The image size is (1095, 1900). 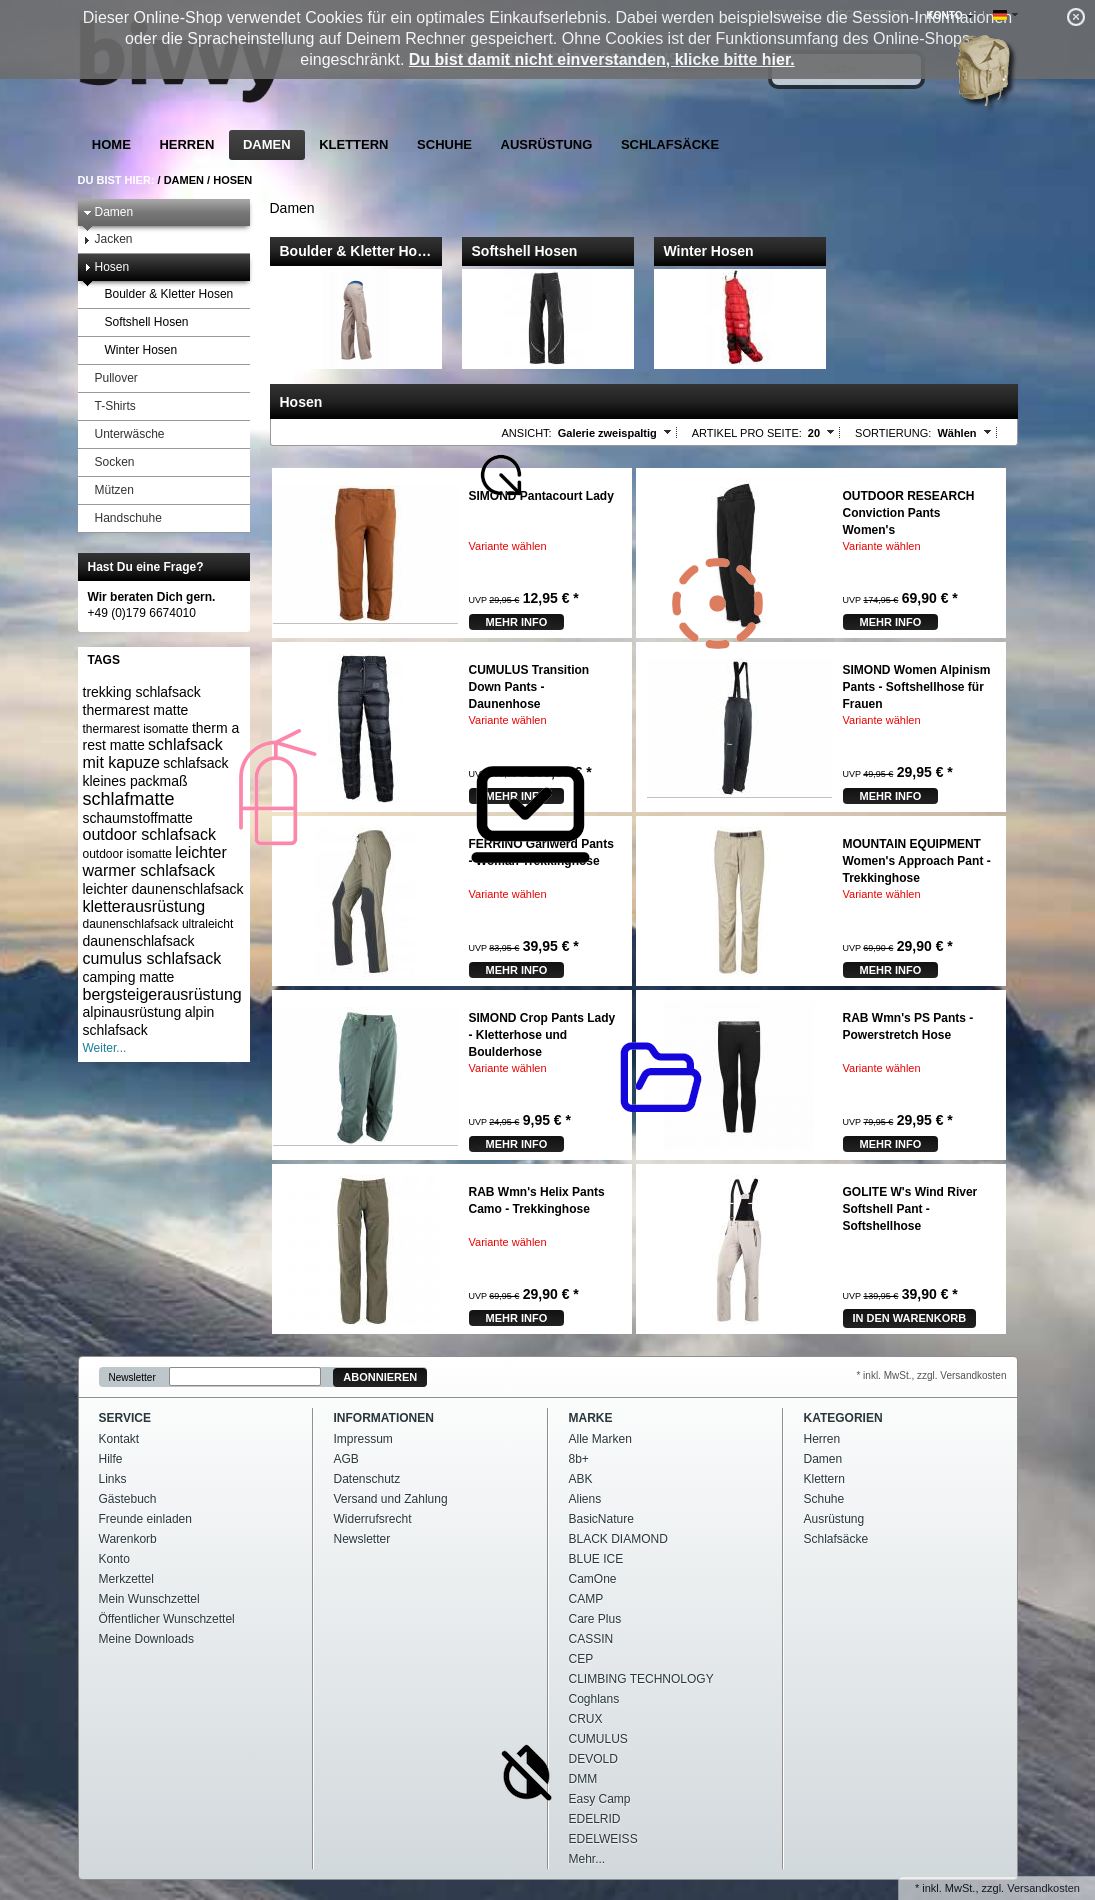 What do you see at coordinates (272, 789) in the screenshot?
I see `access fire safety information` at bounding box center [272, 789].